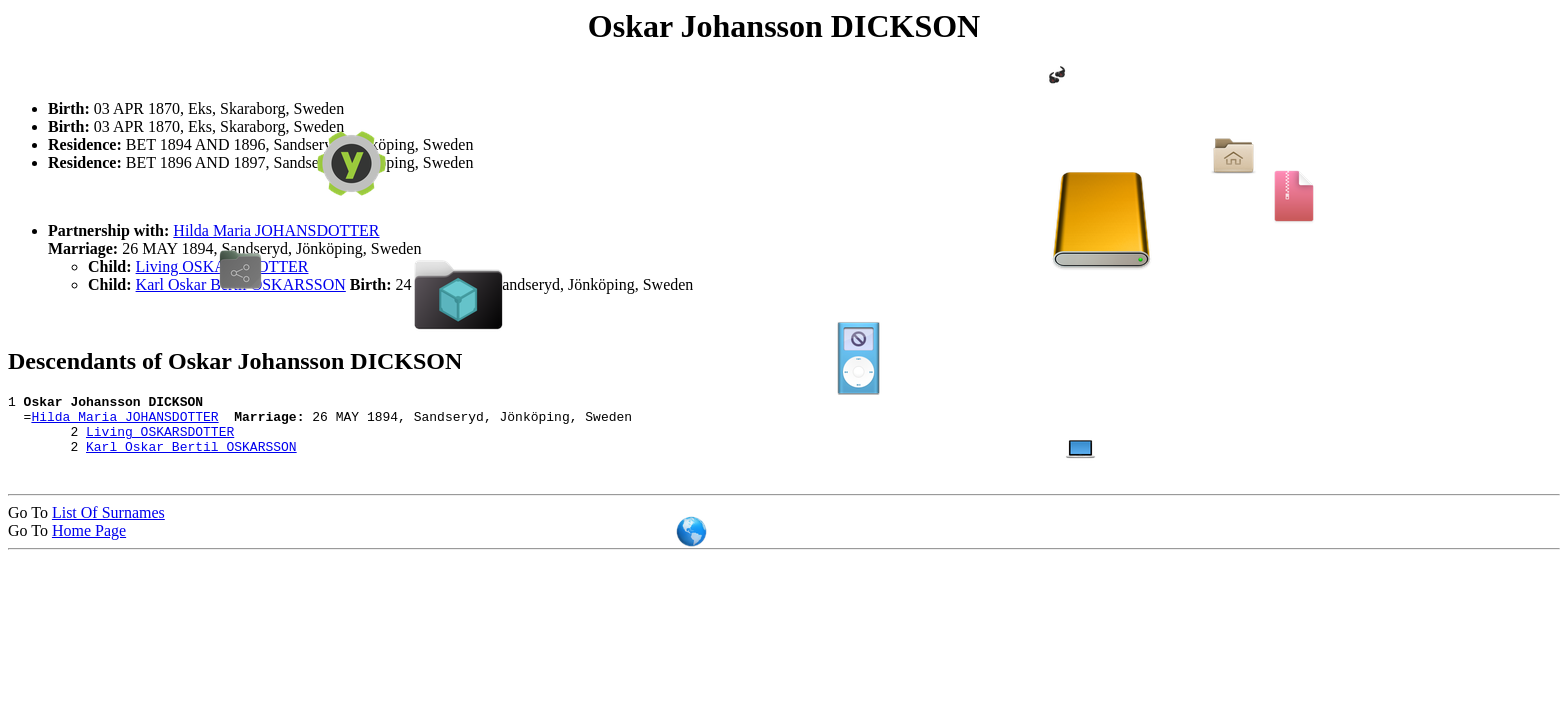  What do you see at coordinates (458, 297) in the screenshot?
I see `open IPFS folder` at bounding box center [458, 297].